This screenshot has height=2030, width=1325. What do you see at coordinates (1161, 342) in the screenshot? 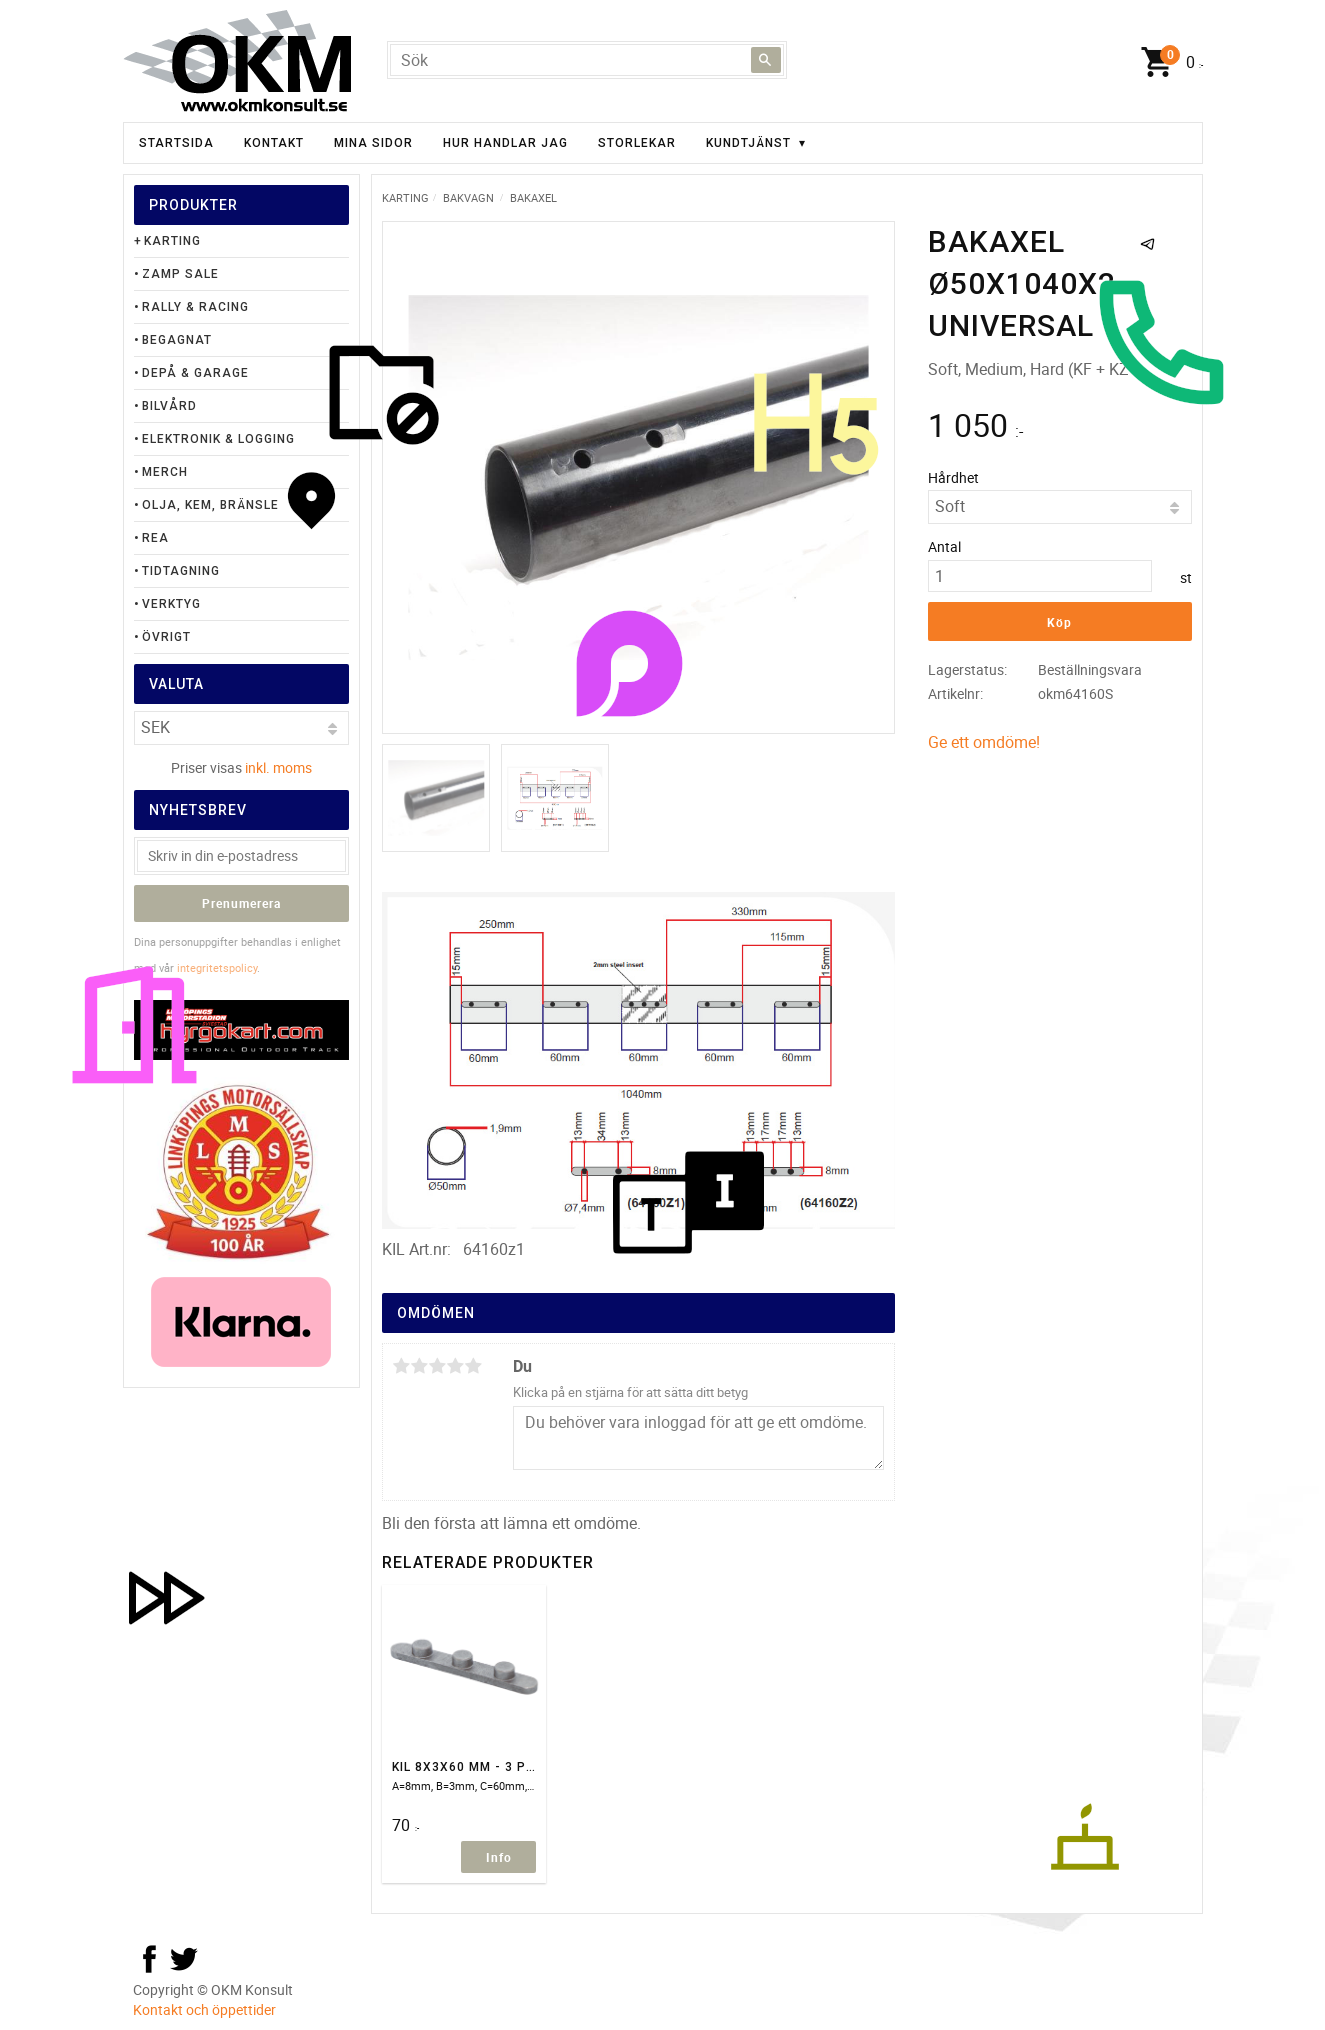
I see `make a phone call` at bounding box center [1161, 342].